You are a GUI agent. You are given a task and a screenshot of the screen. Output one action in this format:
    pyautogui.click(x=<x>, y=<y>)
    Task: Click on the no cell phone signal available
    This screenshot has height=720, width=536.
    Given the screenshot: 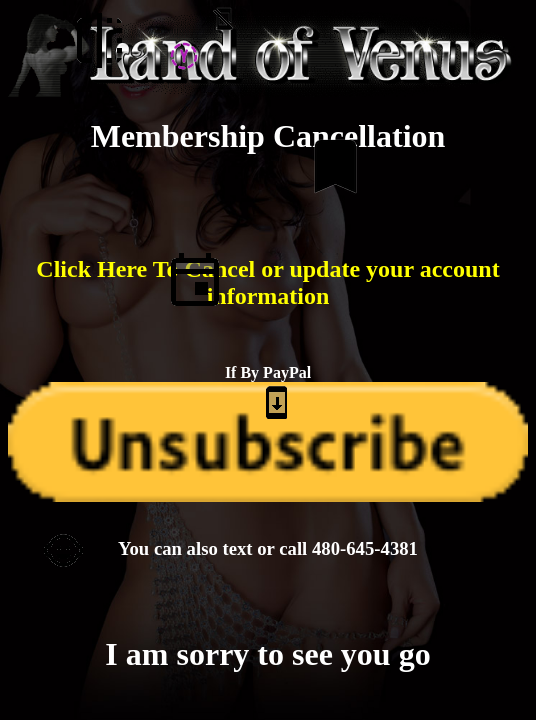 What is the action you would take?
    pyautogui.click(x=224, y=19)
    